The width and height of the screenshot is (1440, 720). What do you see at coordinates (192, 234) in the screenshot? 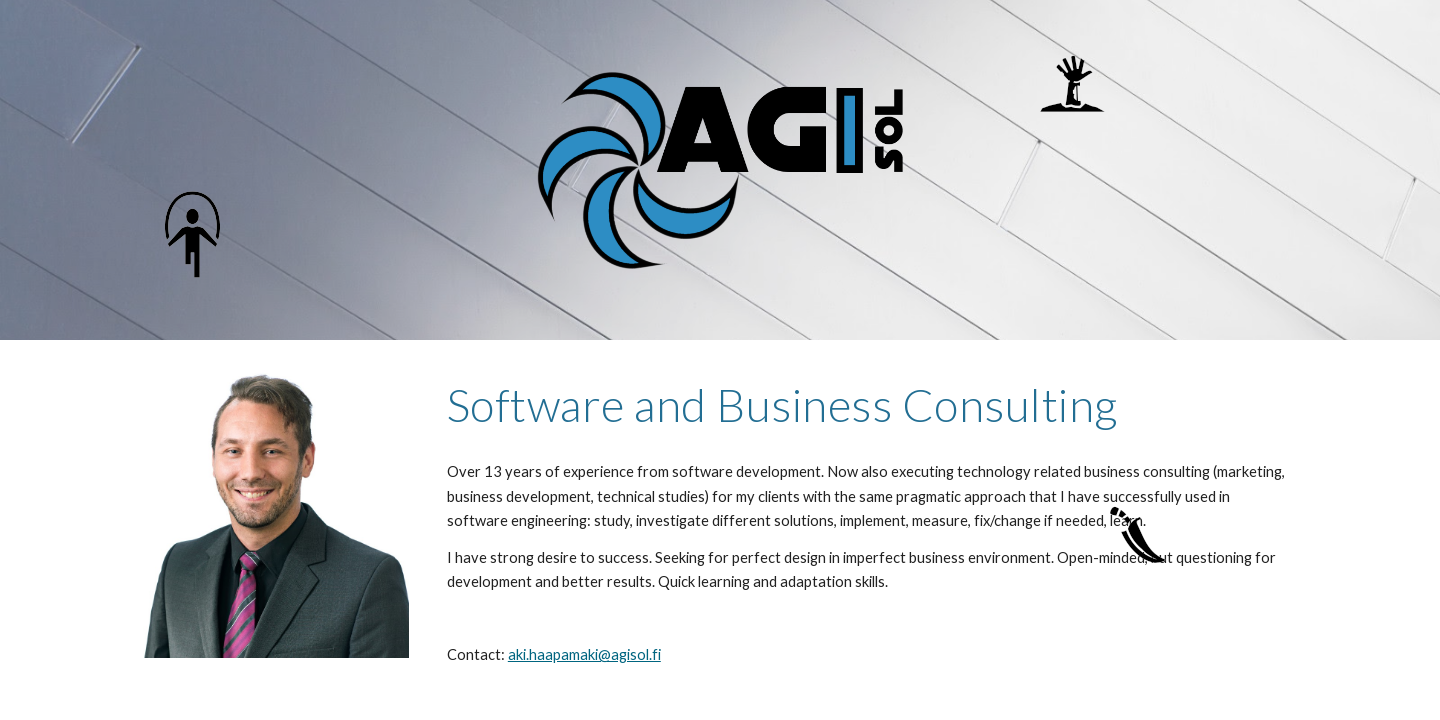
I see `access jump rope workout or exercise` at bounding box center [192, 234].